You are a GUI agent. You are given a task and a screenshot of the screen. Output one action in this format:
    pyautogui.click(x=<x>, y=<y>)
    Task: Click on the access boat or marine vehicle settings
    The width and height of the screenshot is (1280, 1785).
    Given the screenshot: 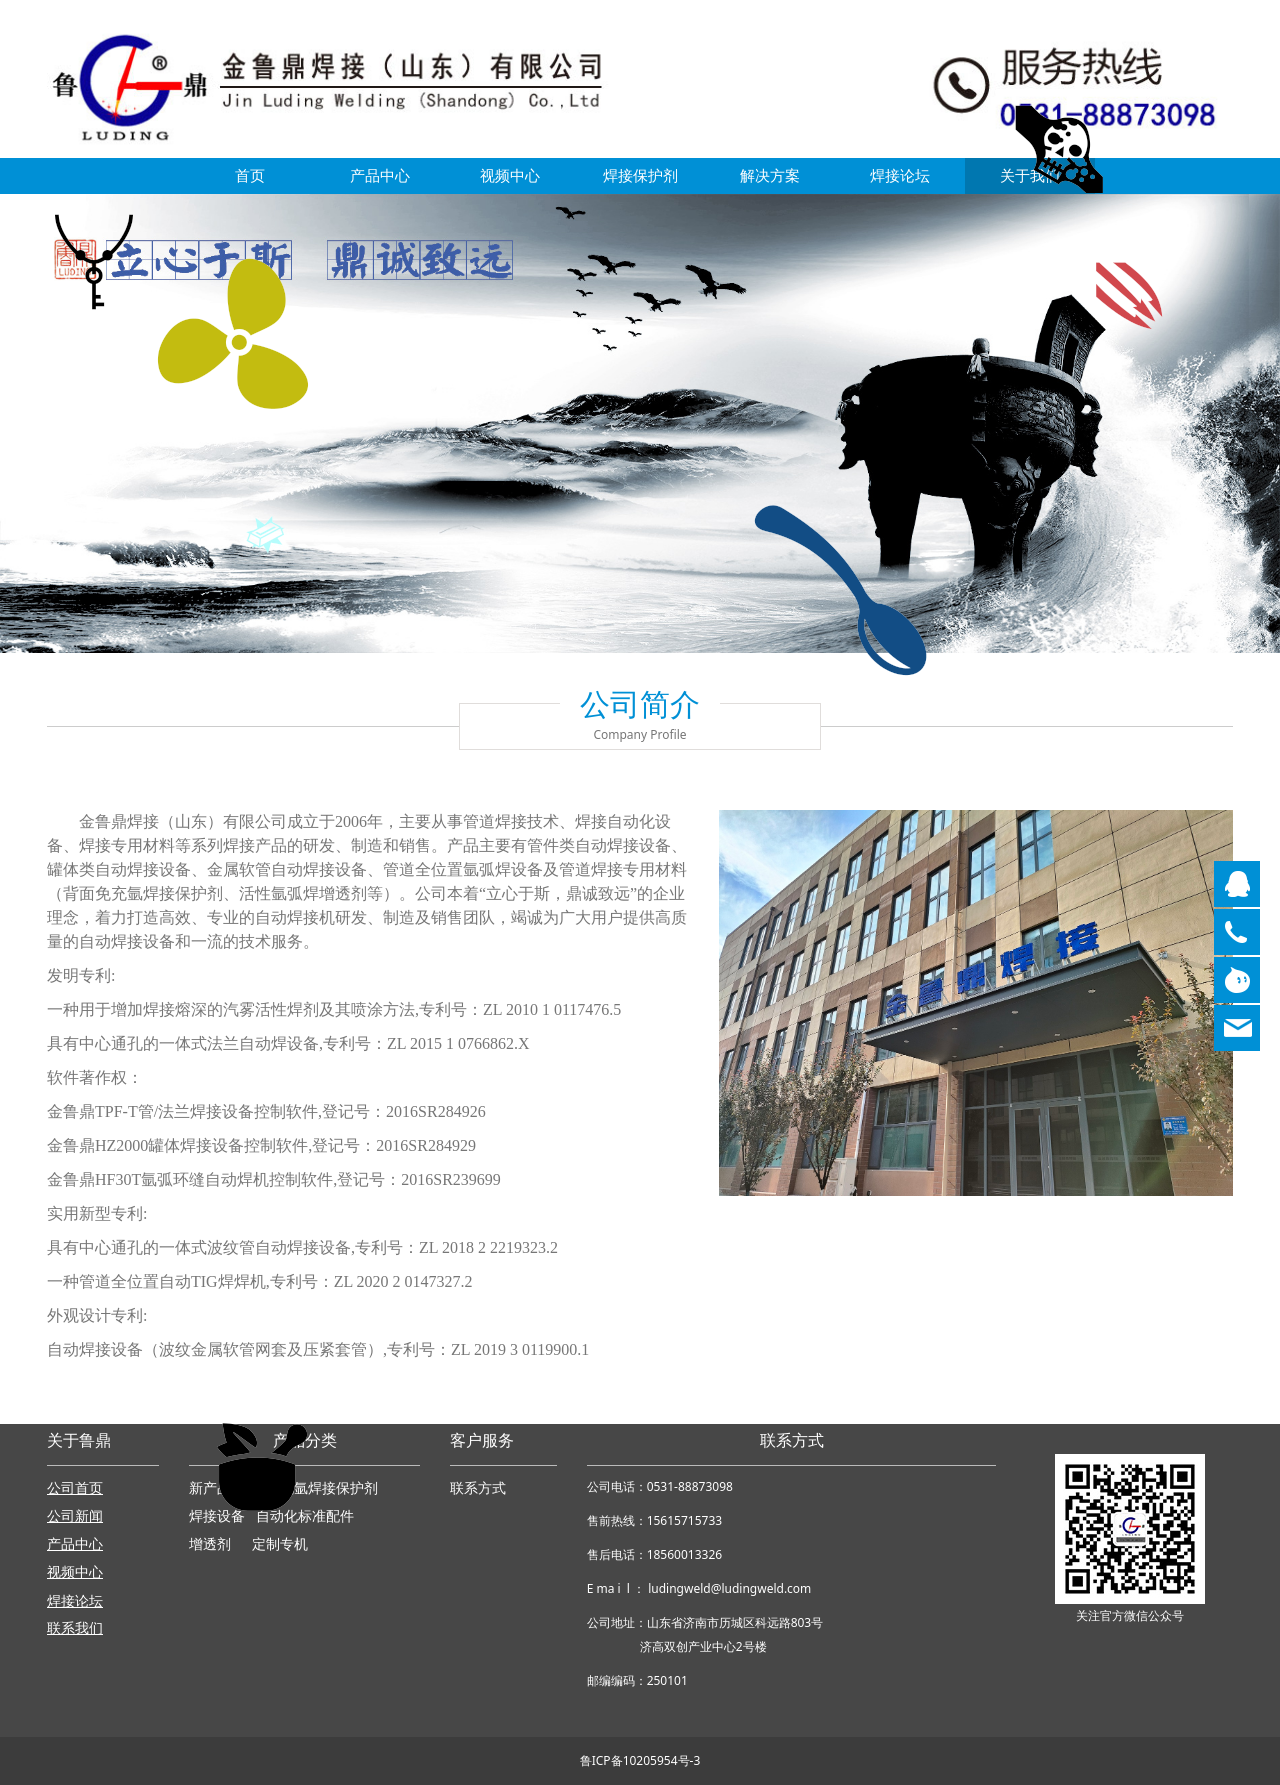 What is the action you would take?
    pyautogui.click(x=233, y=334)
    